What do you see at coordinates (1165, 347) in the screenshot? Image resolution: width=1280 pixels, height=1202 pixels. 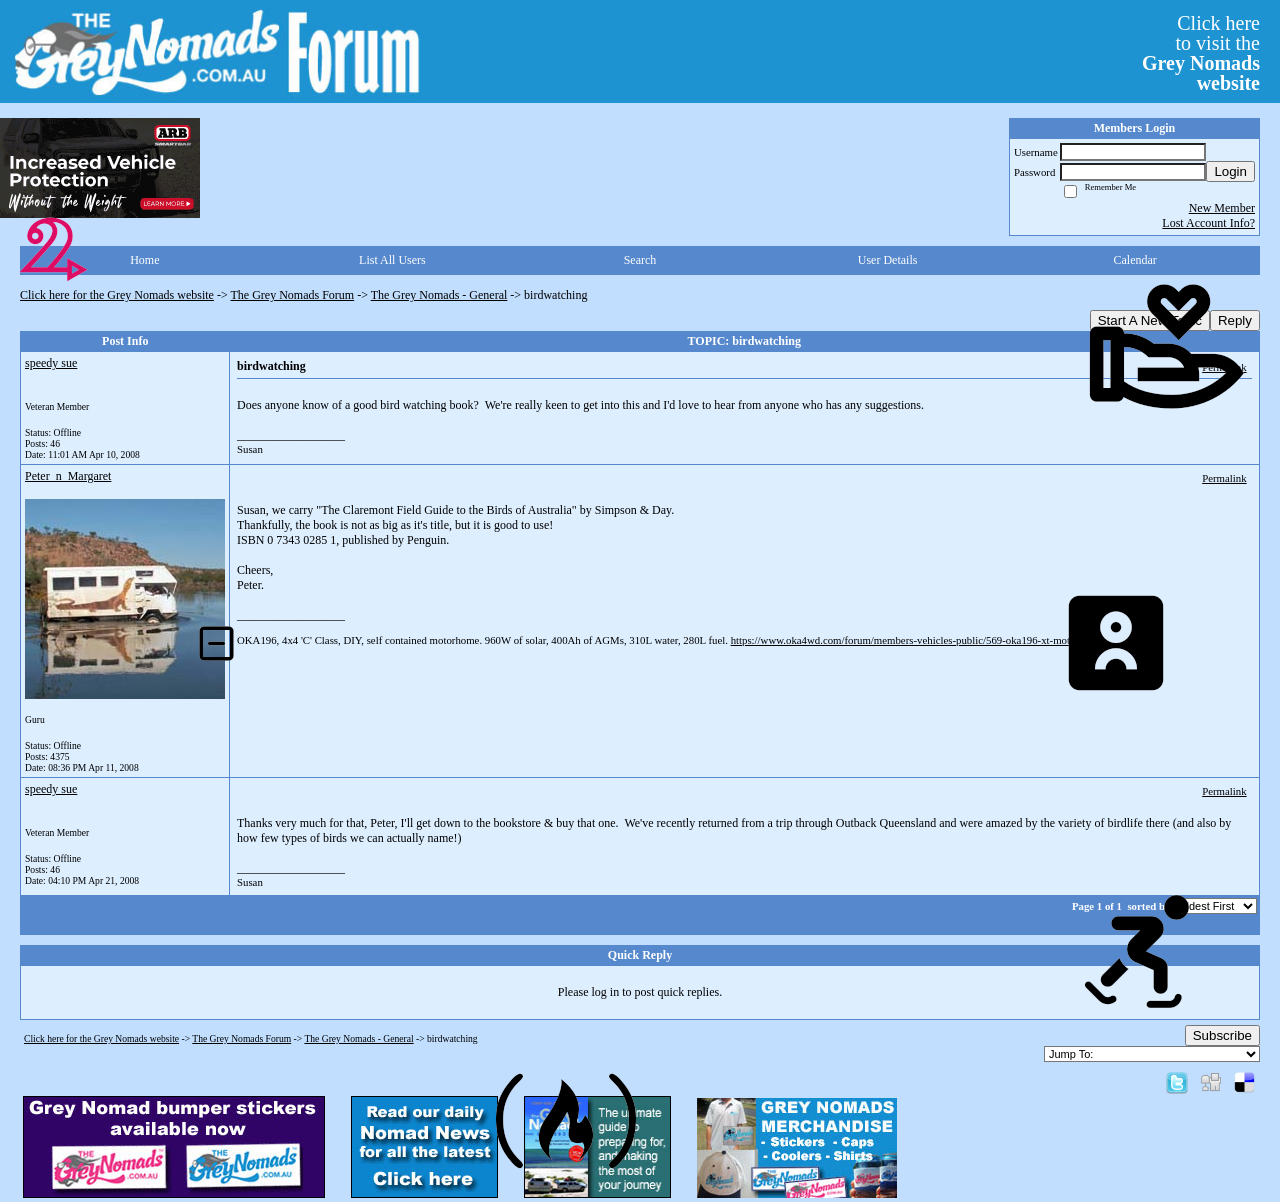 I see `make a donation or charitable contribution` at bounding box center [1165, 347].